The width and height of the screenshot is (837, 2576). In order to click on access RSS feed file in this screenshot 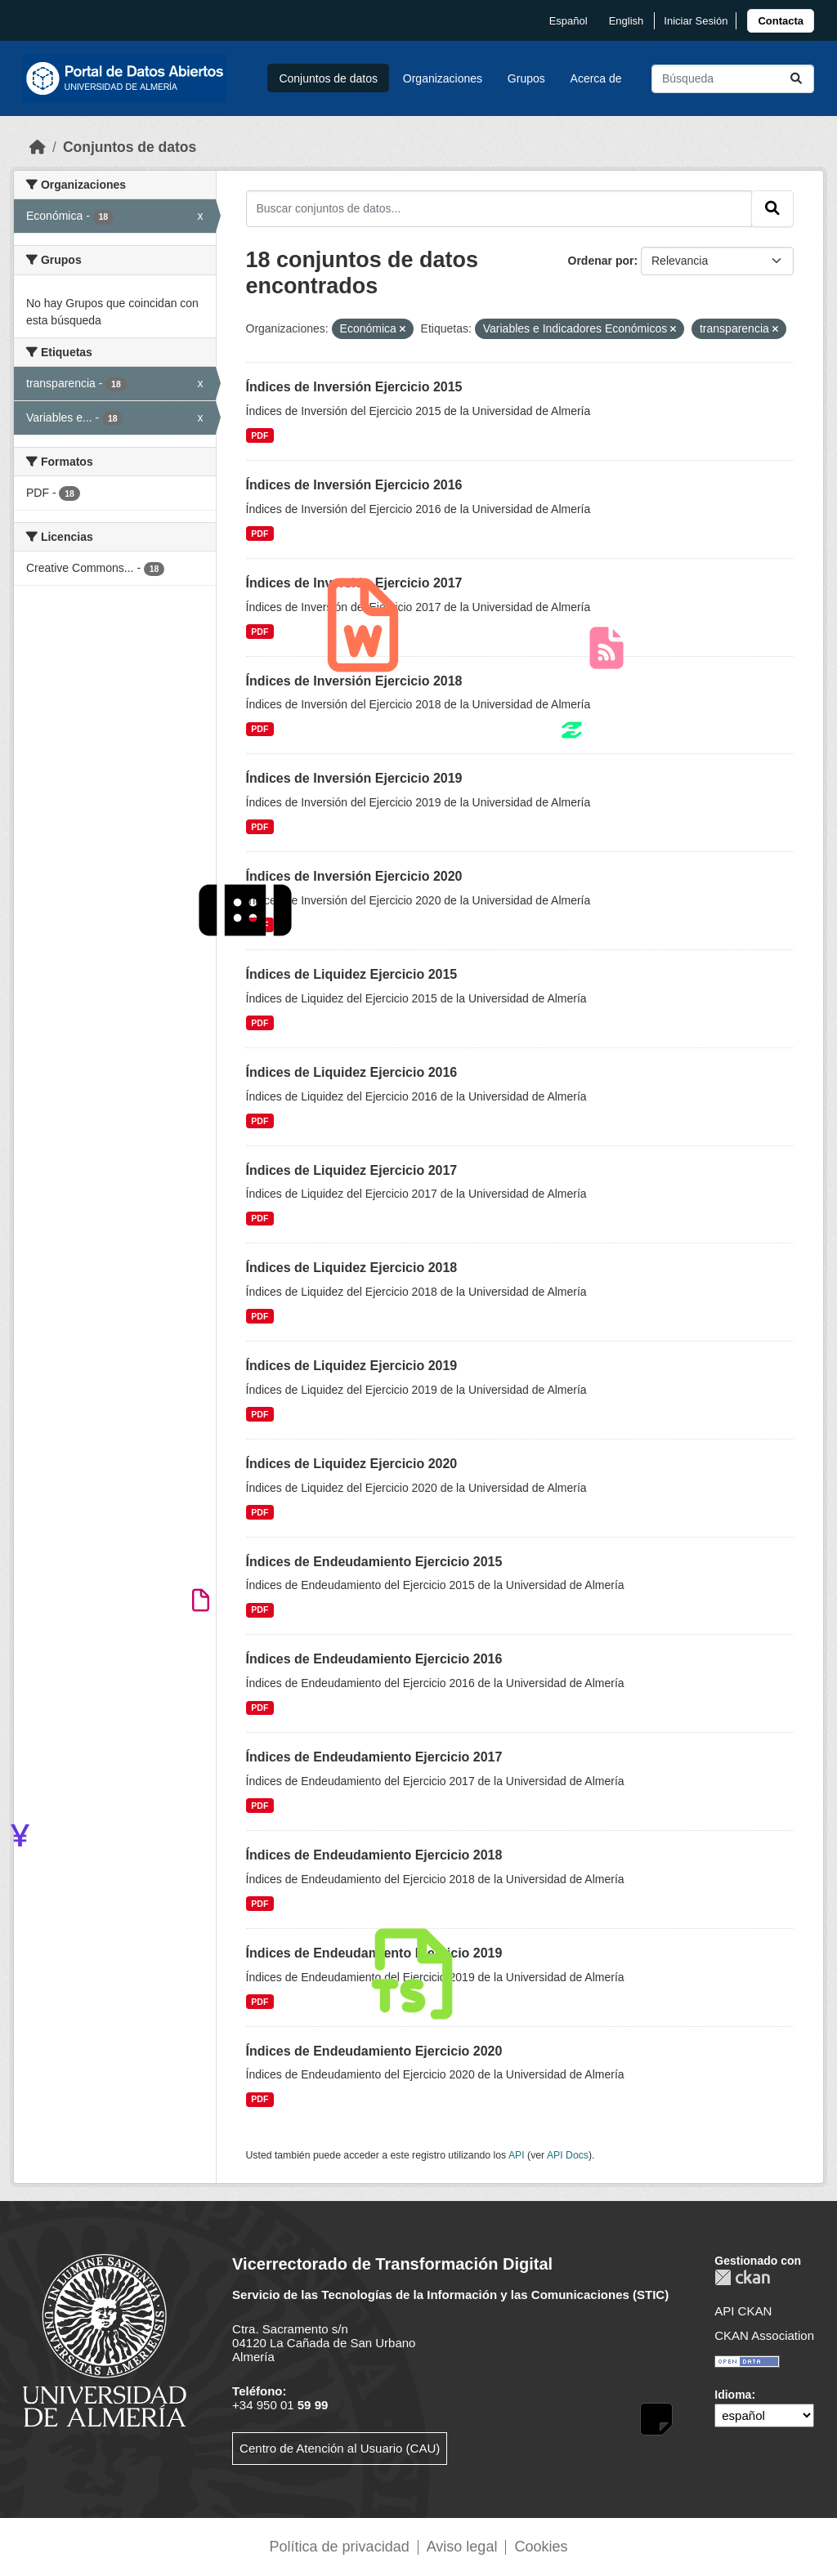, I will do `click(606, 648)`.